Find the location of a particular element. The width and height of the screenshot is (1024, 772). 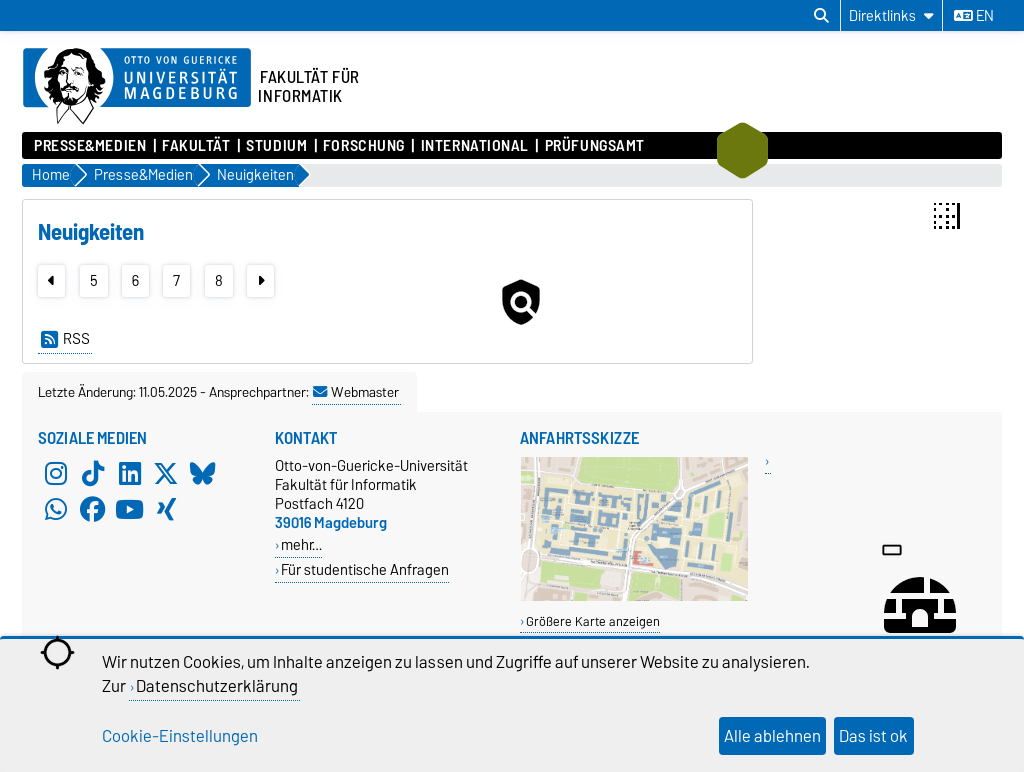

crop image to 7:5 aspect ratio is located at coordinates (892, 550).